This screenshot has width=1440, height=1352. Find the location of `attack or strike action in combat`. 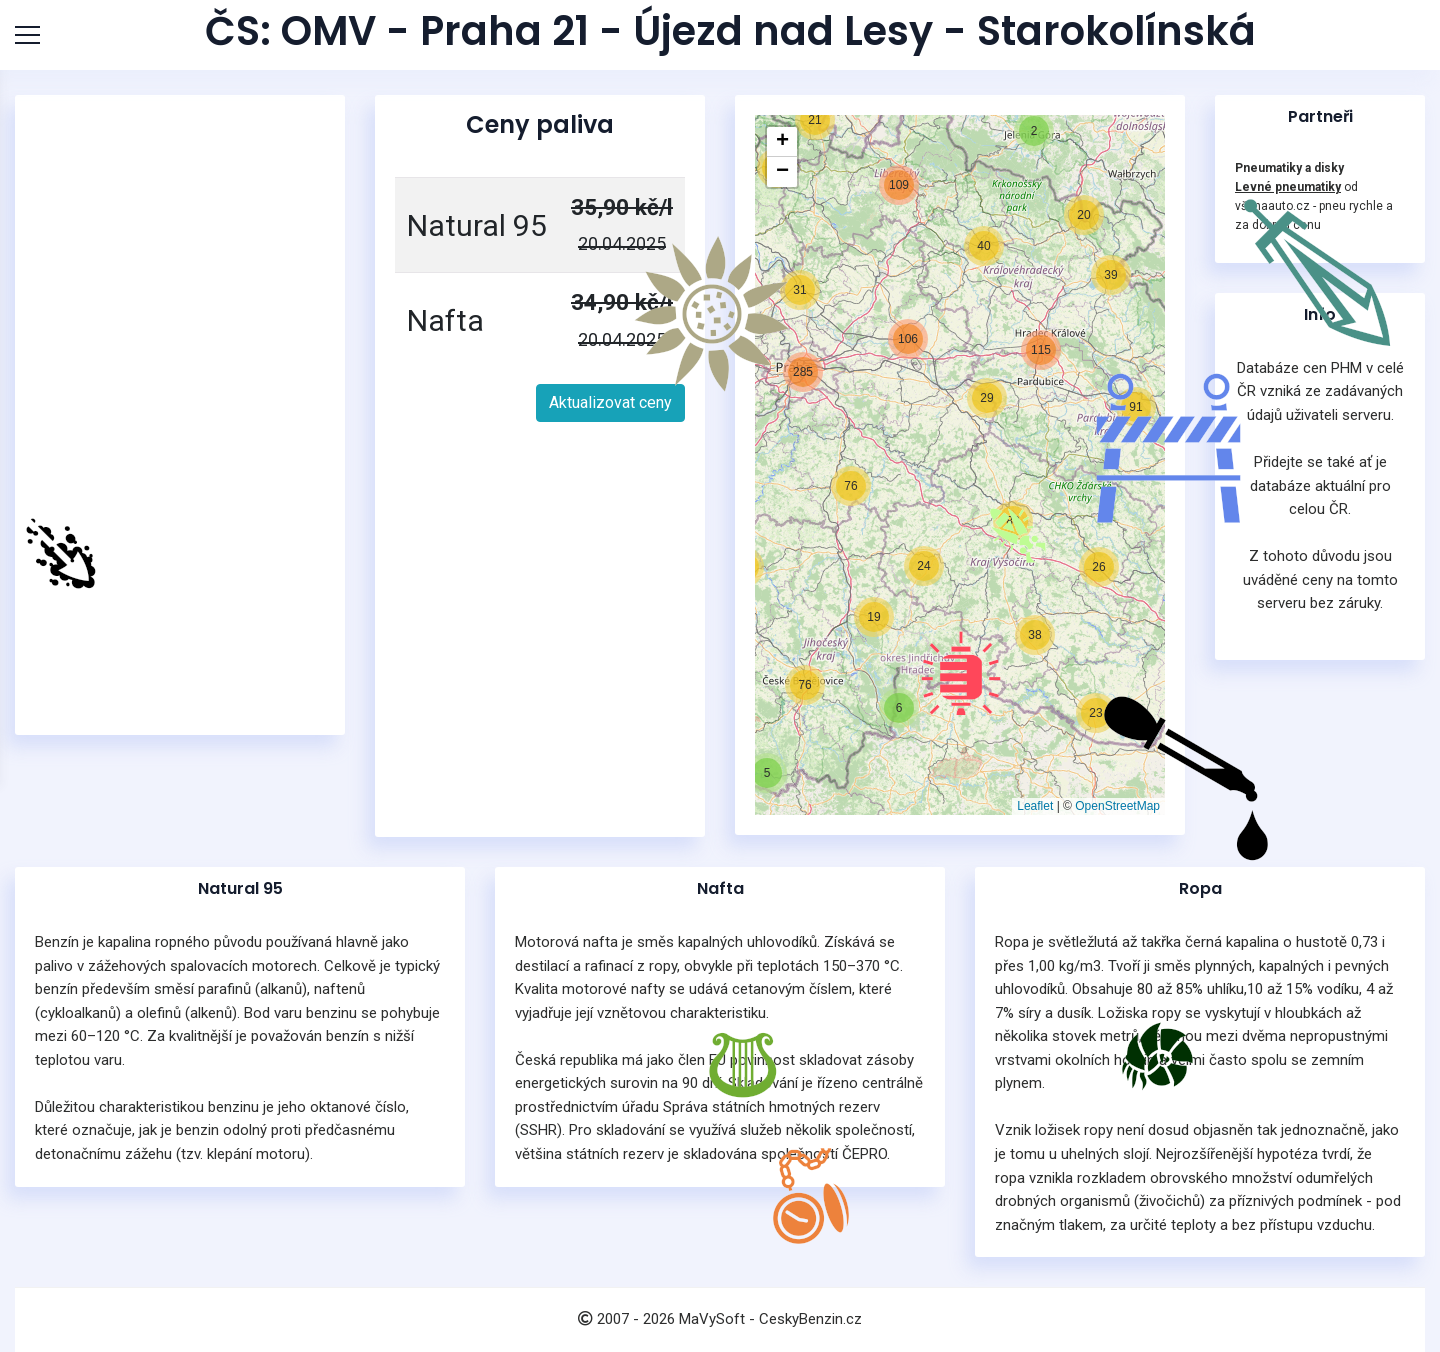

attack or strike action in combat is located at coordinates (1317, 272).